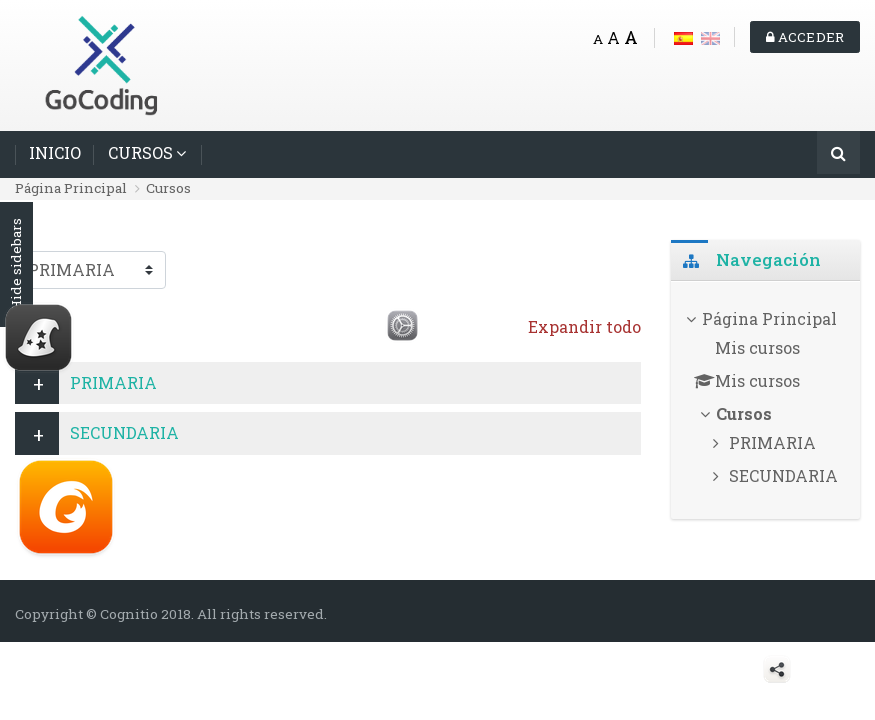 The image size is (875, 720). What do you see at coordinates (66, 507) in the screenshot?
I see `open foxit reader app` at bounding box center [66, 507].